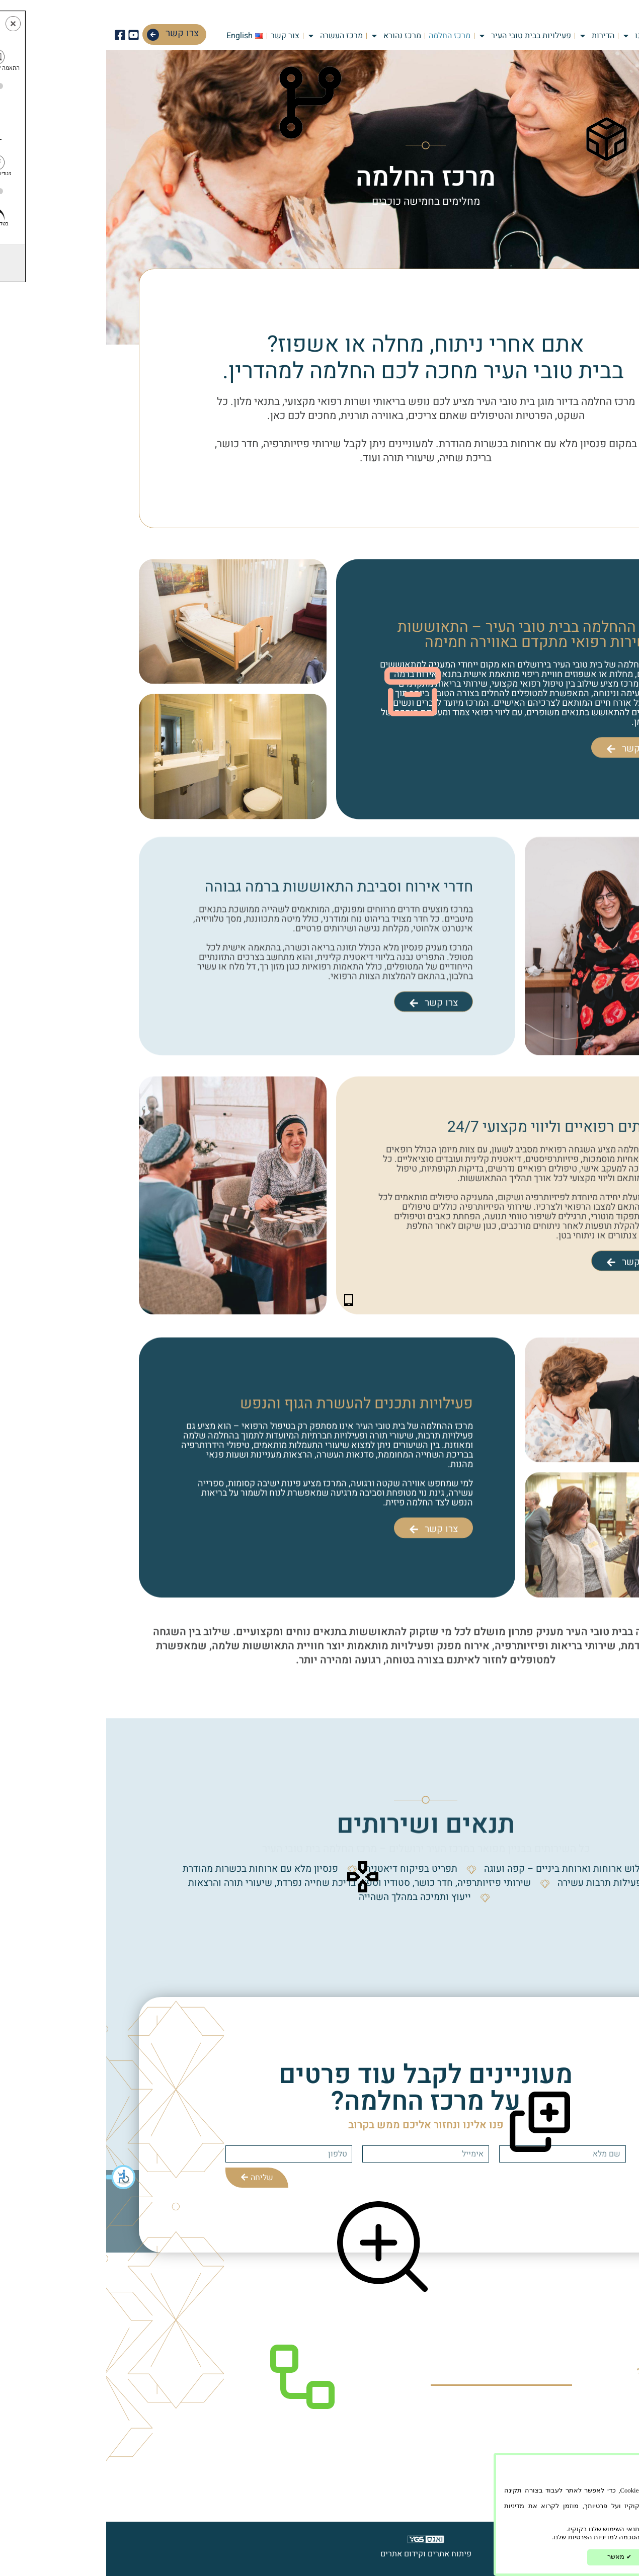  I want to click on switch to tablet view or layout, so click(349, 1300).